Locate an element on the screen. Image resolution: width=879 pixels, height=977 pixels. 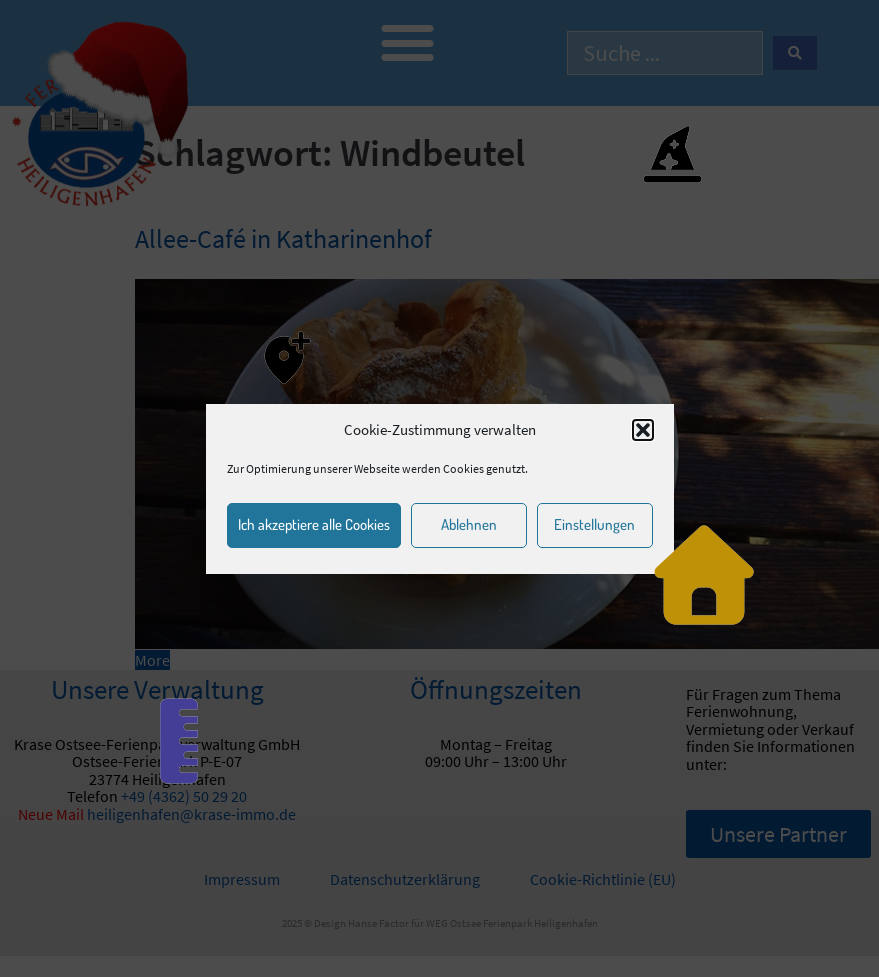
add a new location pin to the map is located at coordinates (284, 358).